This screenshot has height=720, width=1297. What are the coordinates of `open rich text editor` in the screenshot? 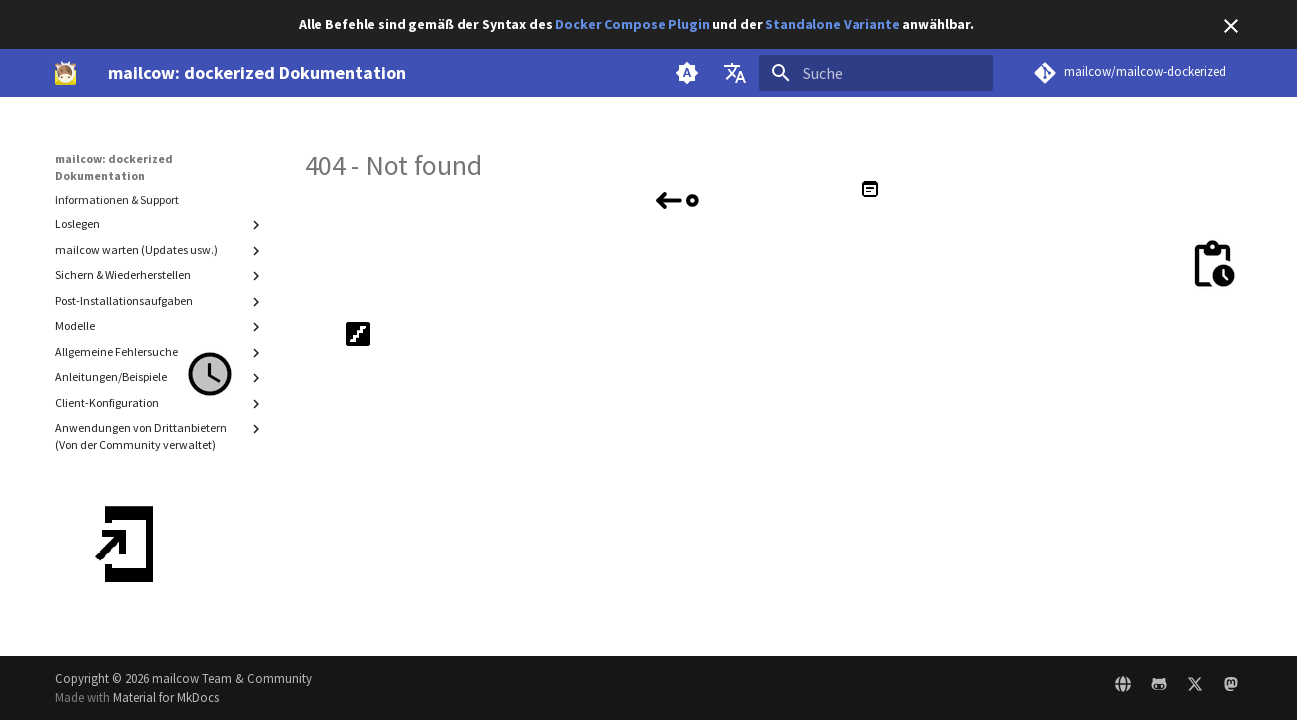 It's located at (870, 189).